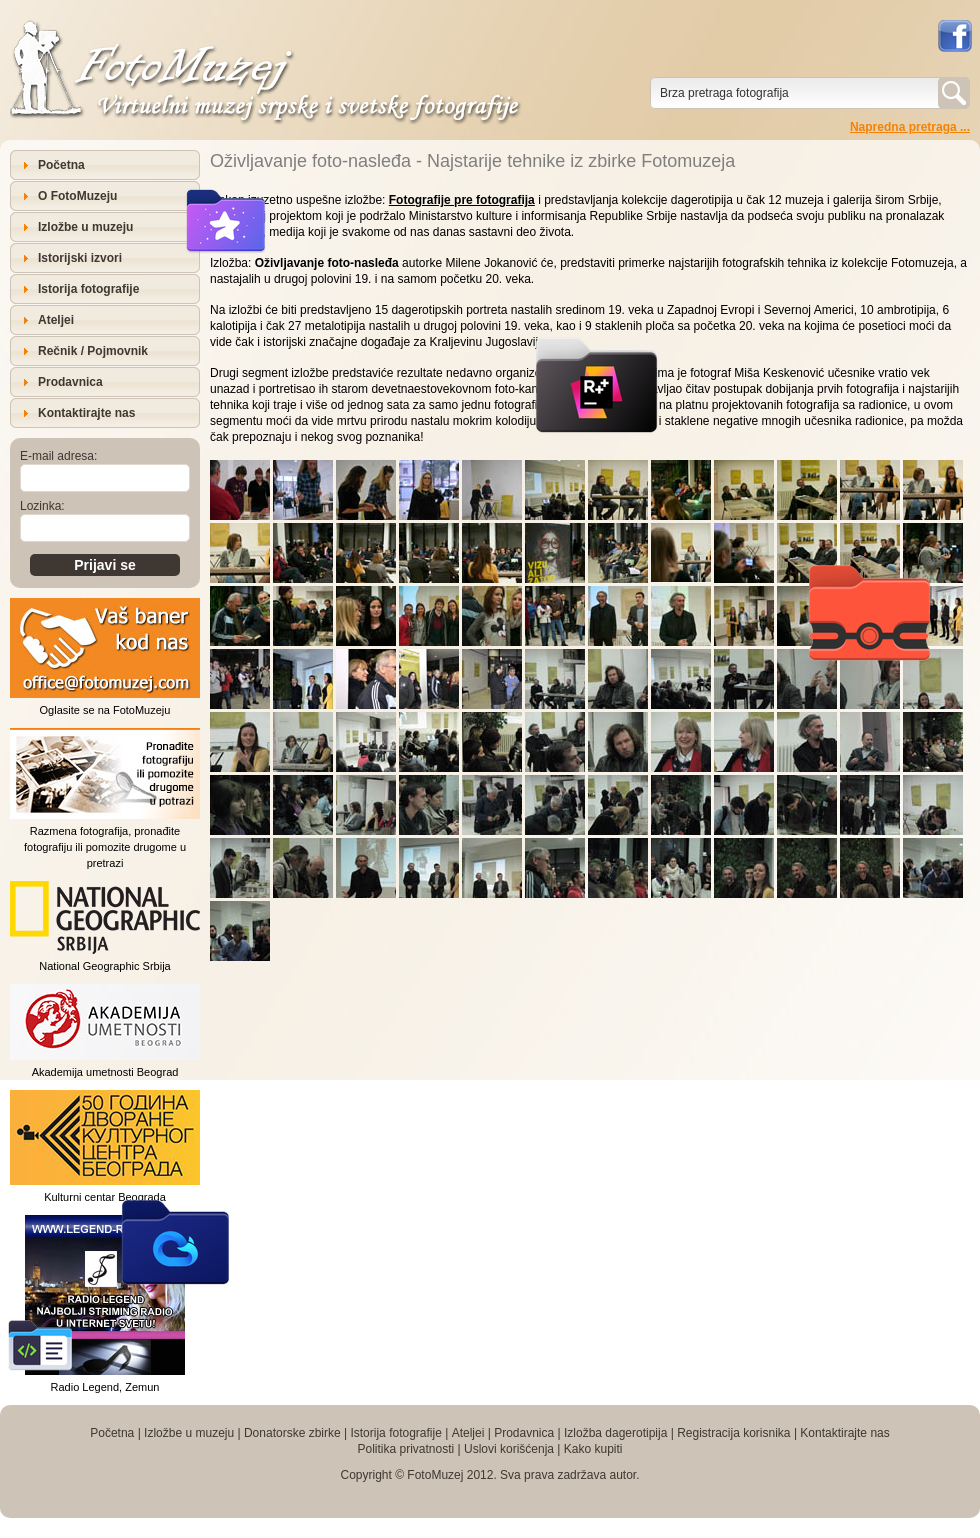 This screenshot has width=980, height=1538. Describe the element at coordinates (225, 222) in the screenshot. I see `open telegram premium files folder` at that location.